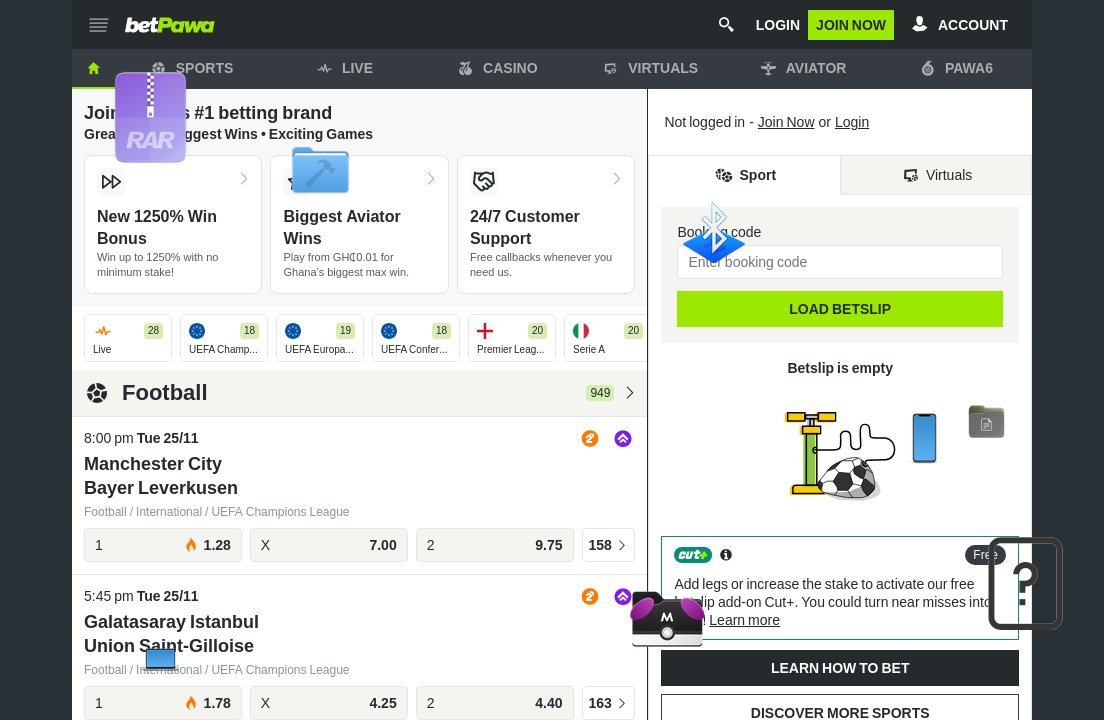  What do you see at coordinates (150, 117) in the screenshot?
I see `a compressed RAR archive file` at bounding box center [150, 117].